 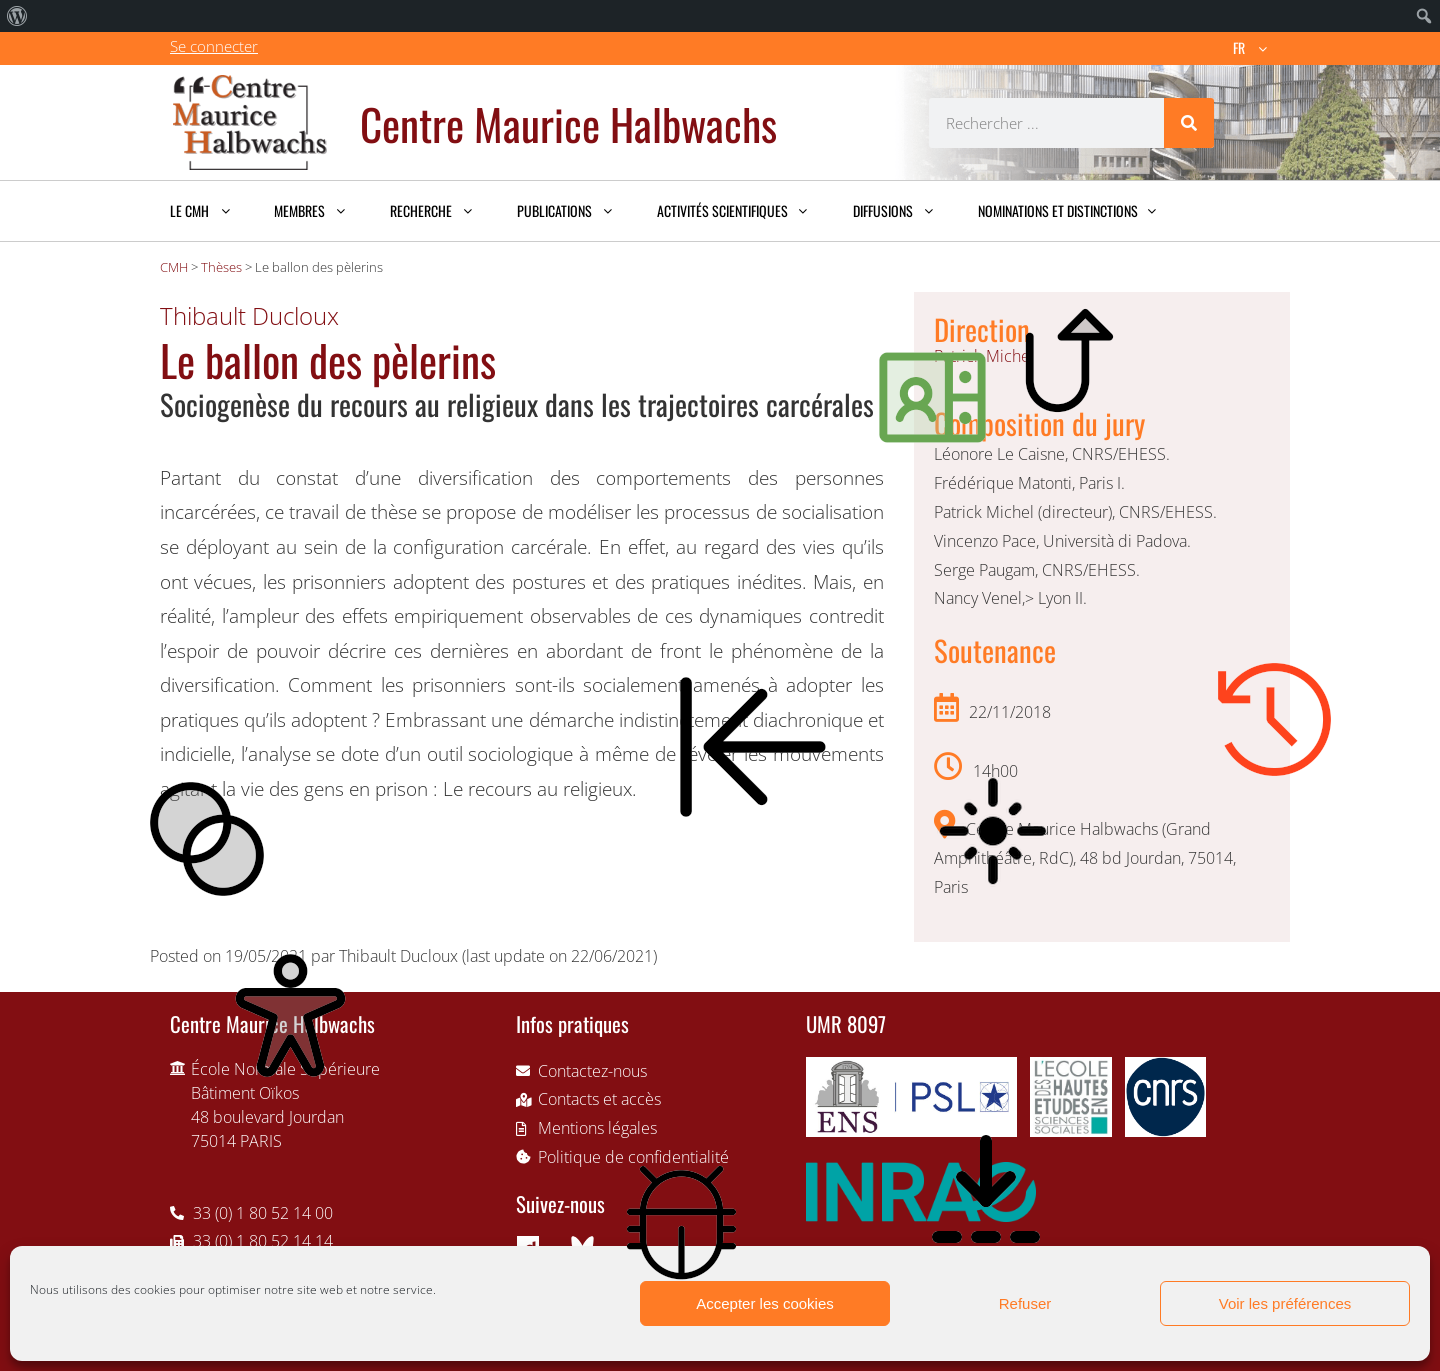 I want to click on report a bug or issue, so click(x=681, y=1220).